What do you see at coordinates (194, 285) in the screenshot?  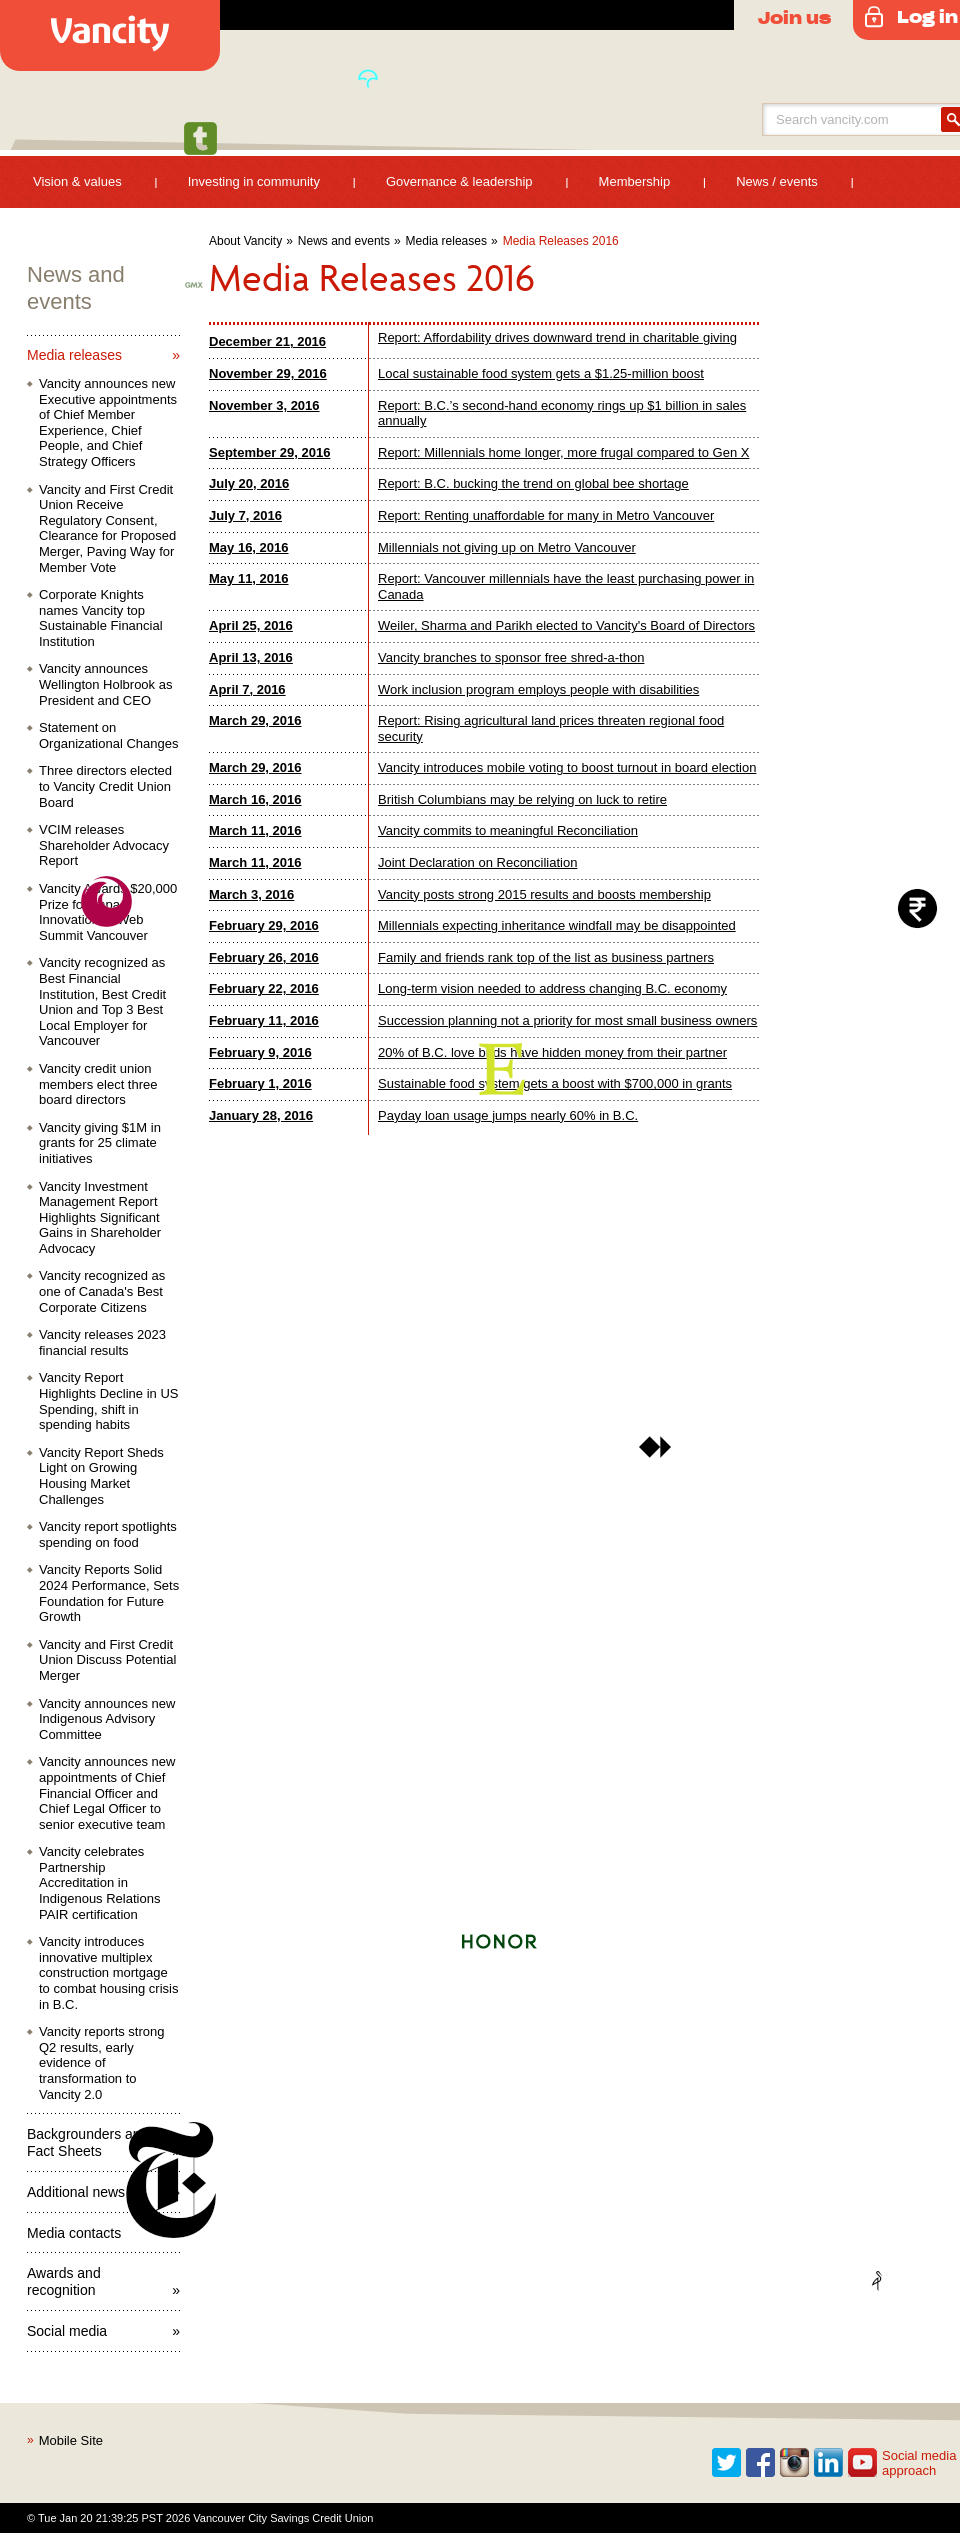 I see `open GMX email service` at bounding box center [194, 285].